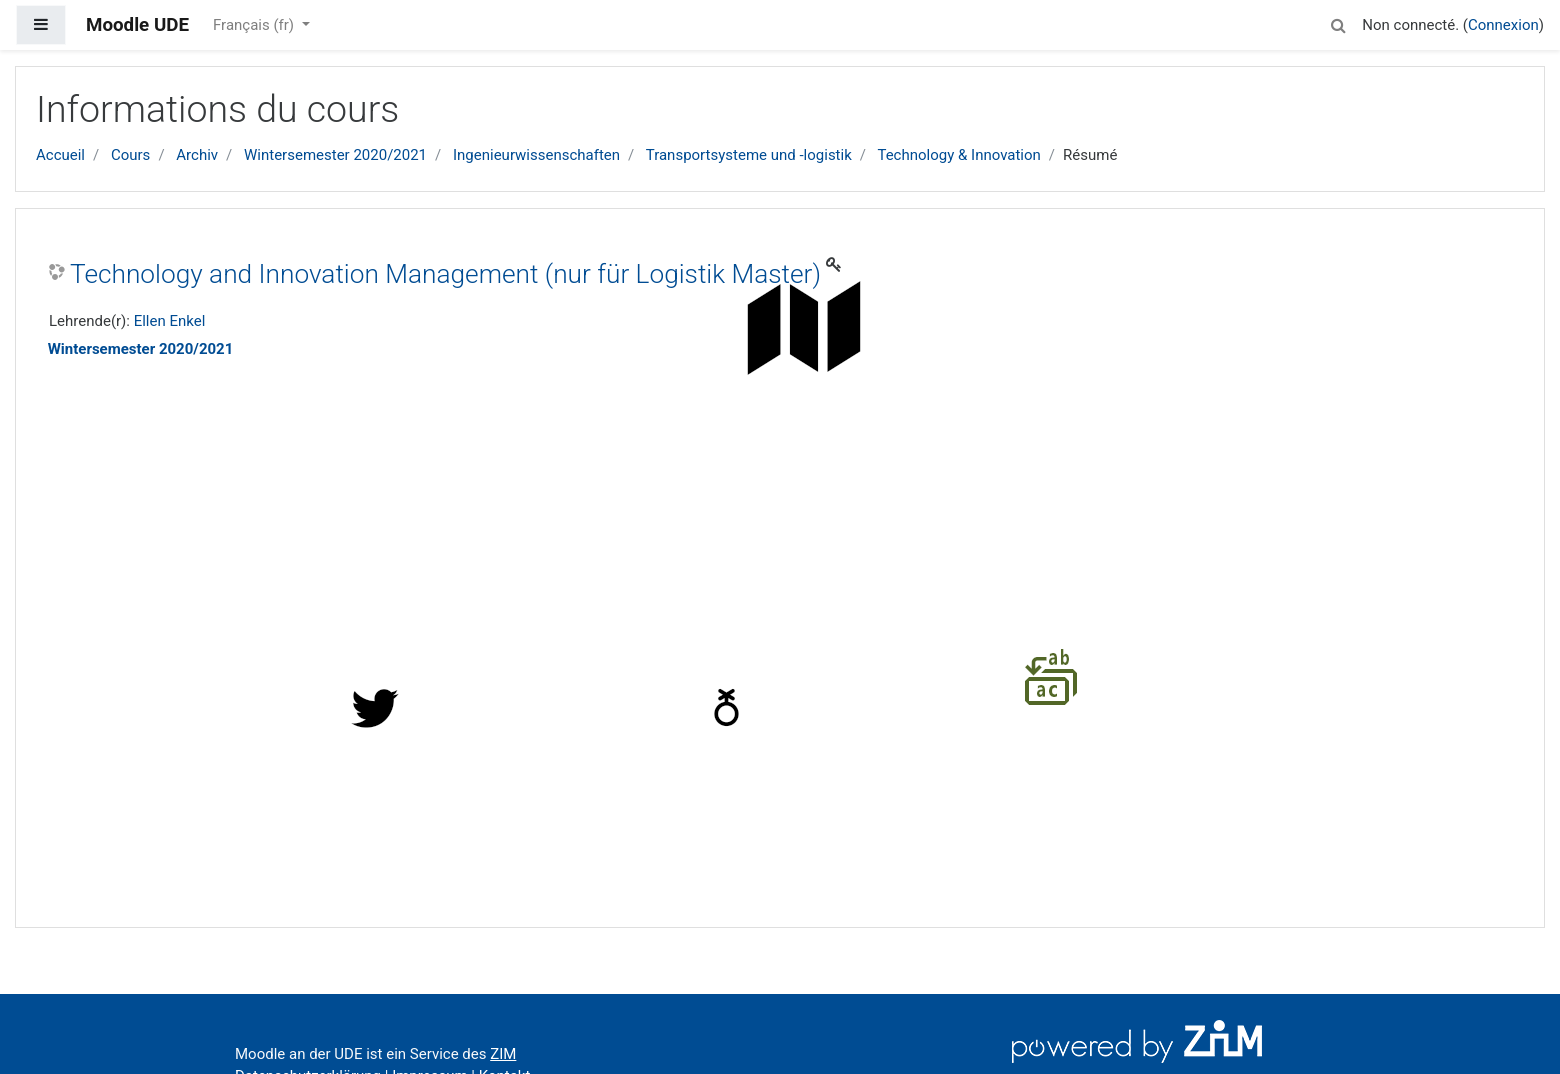 The height and width of the screenshot is (1074, 1560). What do you see at coordinates (375, 708) in the screenshot?
I see `share to Twitter` at bounding box center [375, 708].